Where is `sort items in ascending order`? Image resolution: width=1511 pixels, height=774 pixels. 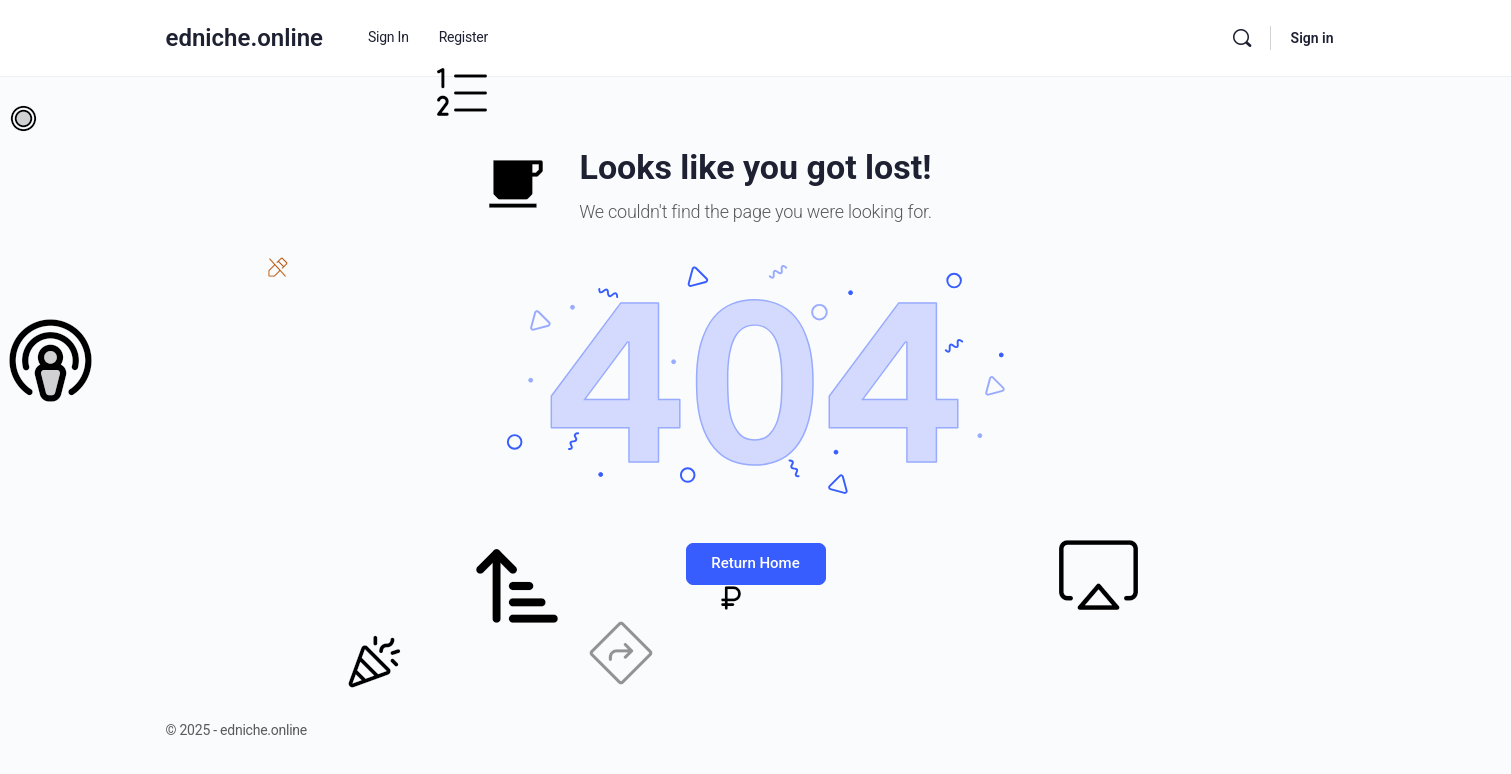
sort items in ascending order is located at coordinates (517, 586).